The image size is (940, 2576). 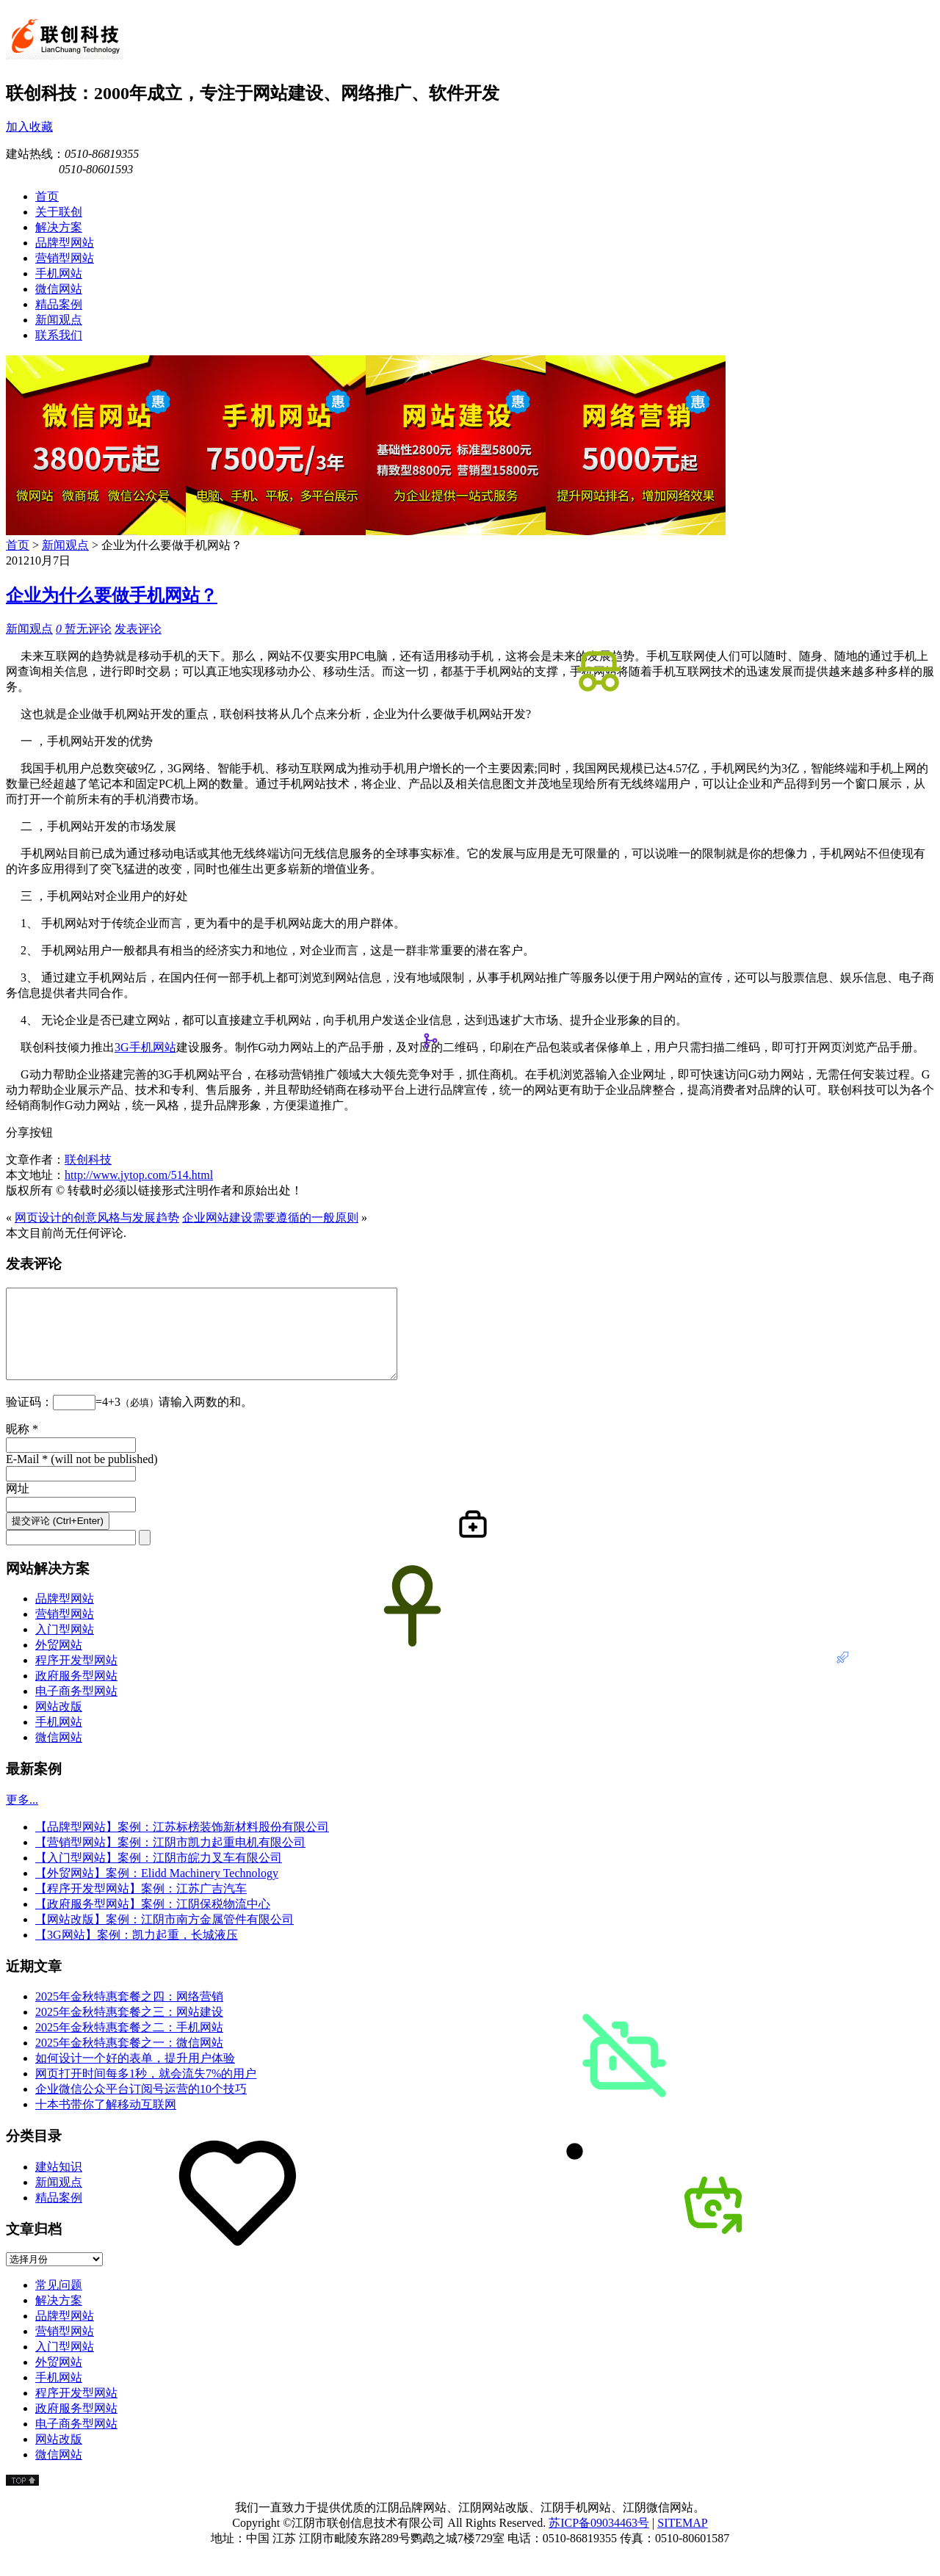 What do you see at coordinates (237, 2193) in the screenshot?
I see `add item to favorites` at bounding box center [237, 2193].